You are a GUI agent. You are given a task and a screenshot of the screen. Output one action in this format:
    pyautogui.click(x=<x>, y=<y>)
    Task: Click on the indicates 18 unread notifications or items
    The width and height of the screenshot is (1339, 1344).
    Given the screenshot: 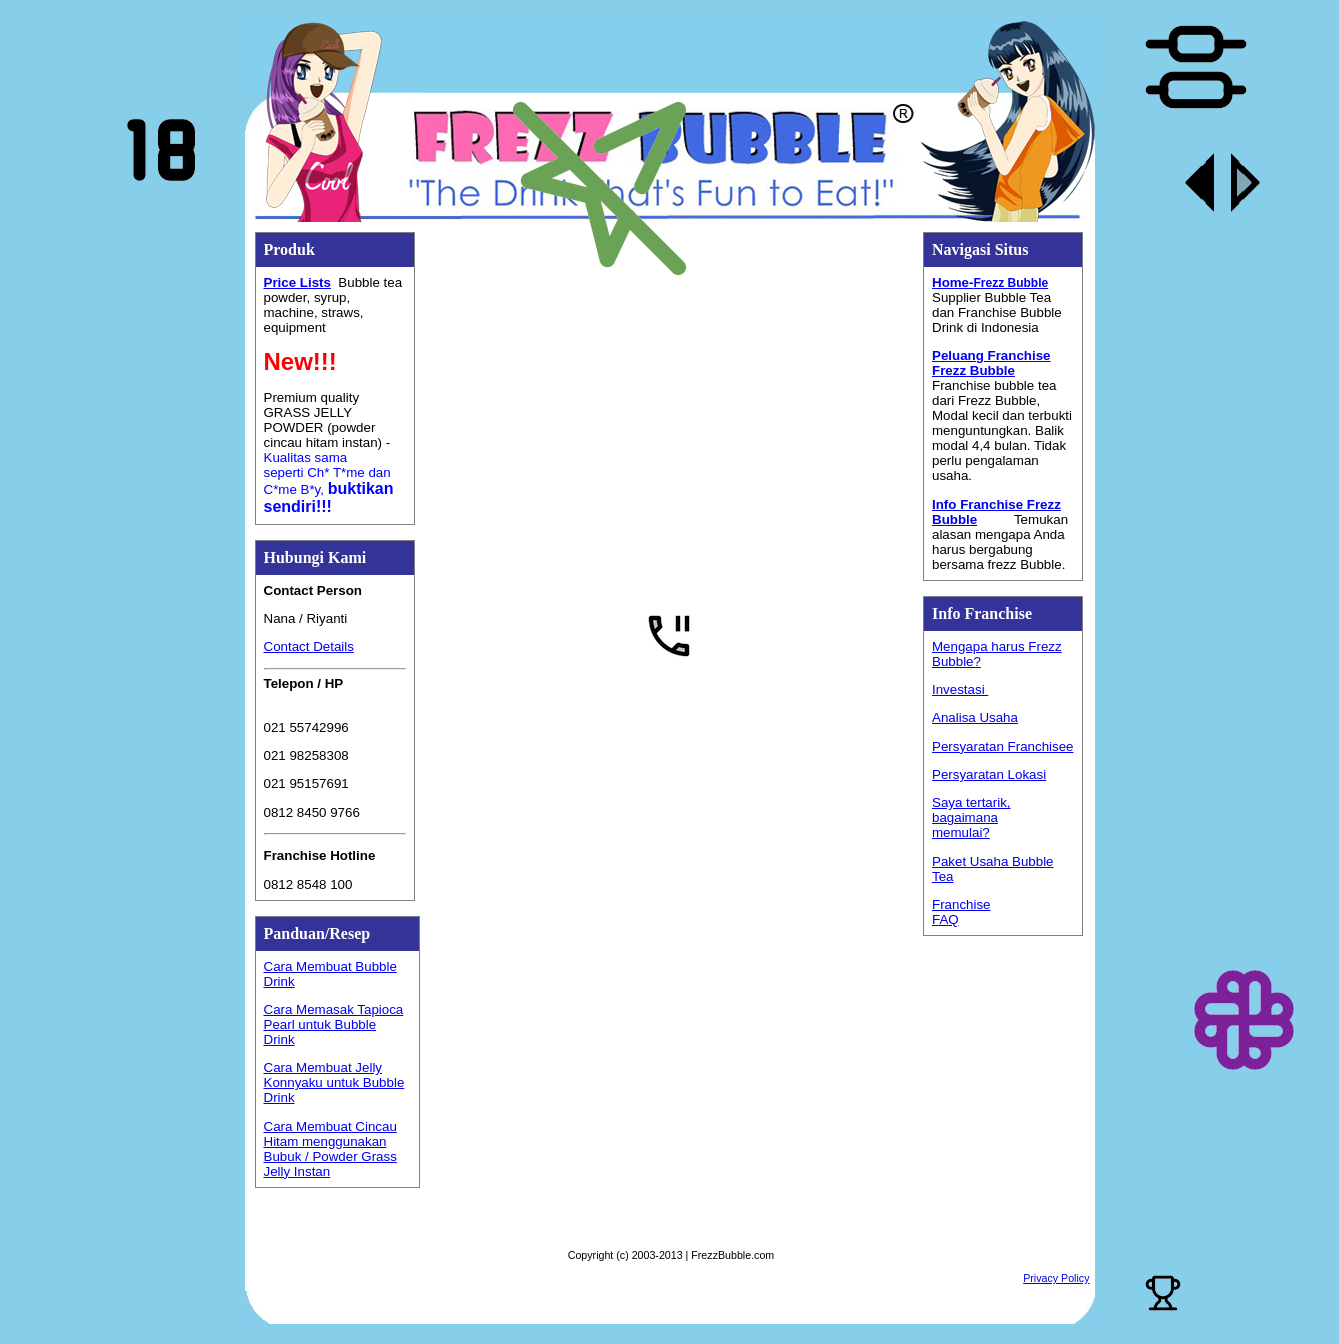 What is the action you would take?
    pyautogui.click(x=158, y=150)
    